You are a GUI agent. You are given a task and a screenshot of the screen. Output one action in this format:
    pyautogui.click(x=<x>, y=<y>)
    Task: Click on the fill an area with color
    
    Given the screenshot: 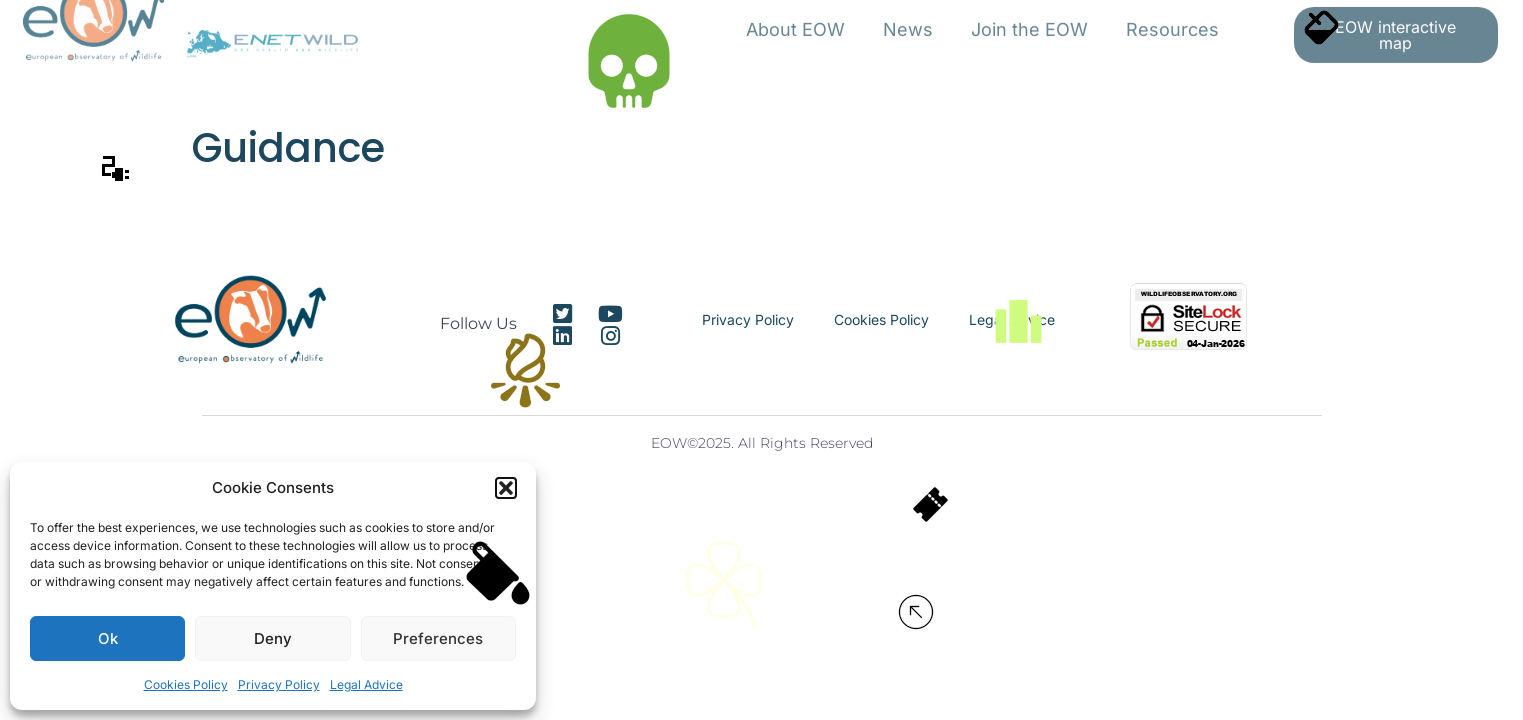 What is the action you would take?
    pyautogui.click(x=1321, y=27)
    